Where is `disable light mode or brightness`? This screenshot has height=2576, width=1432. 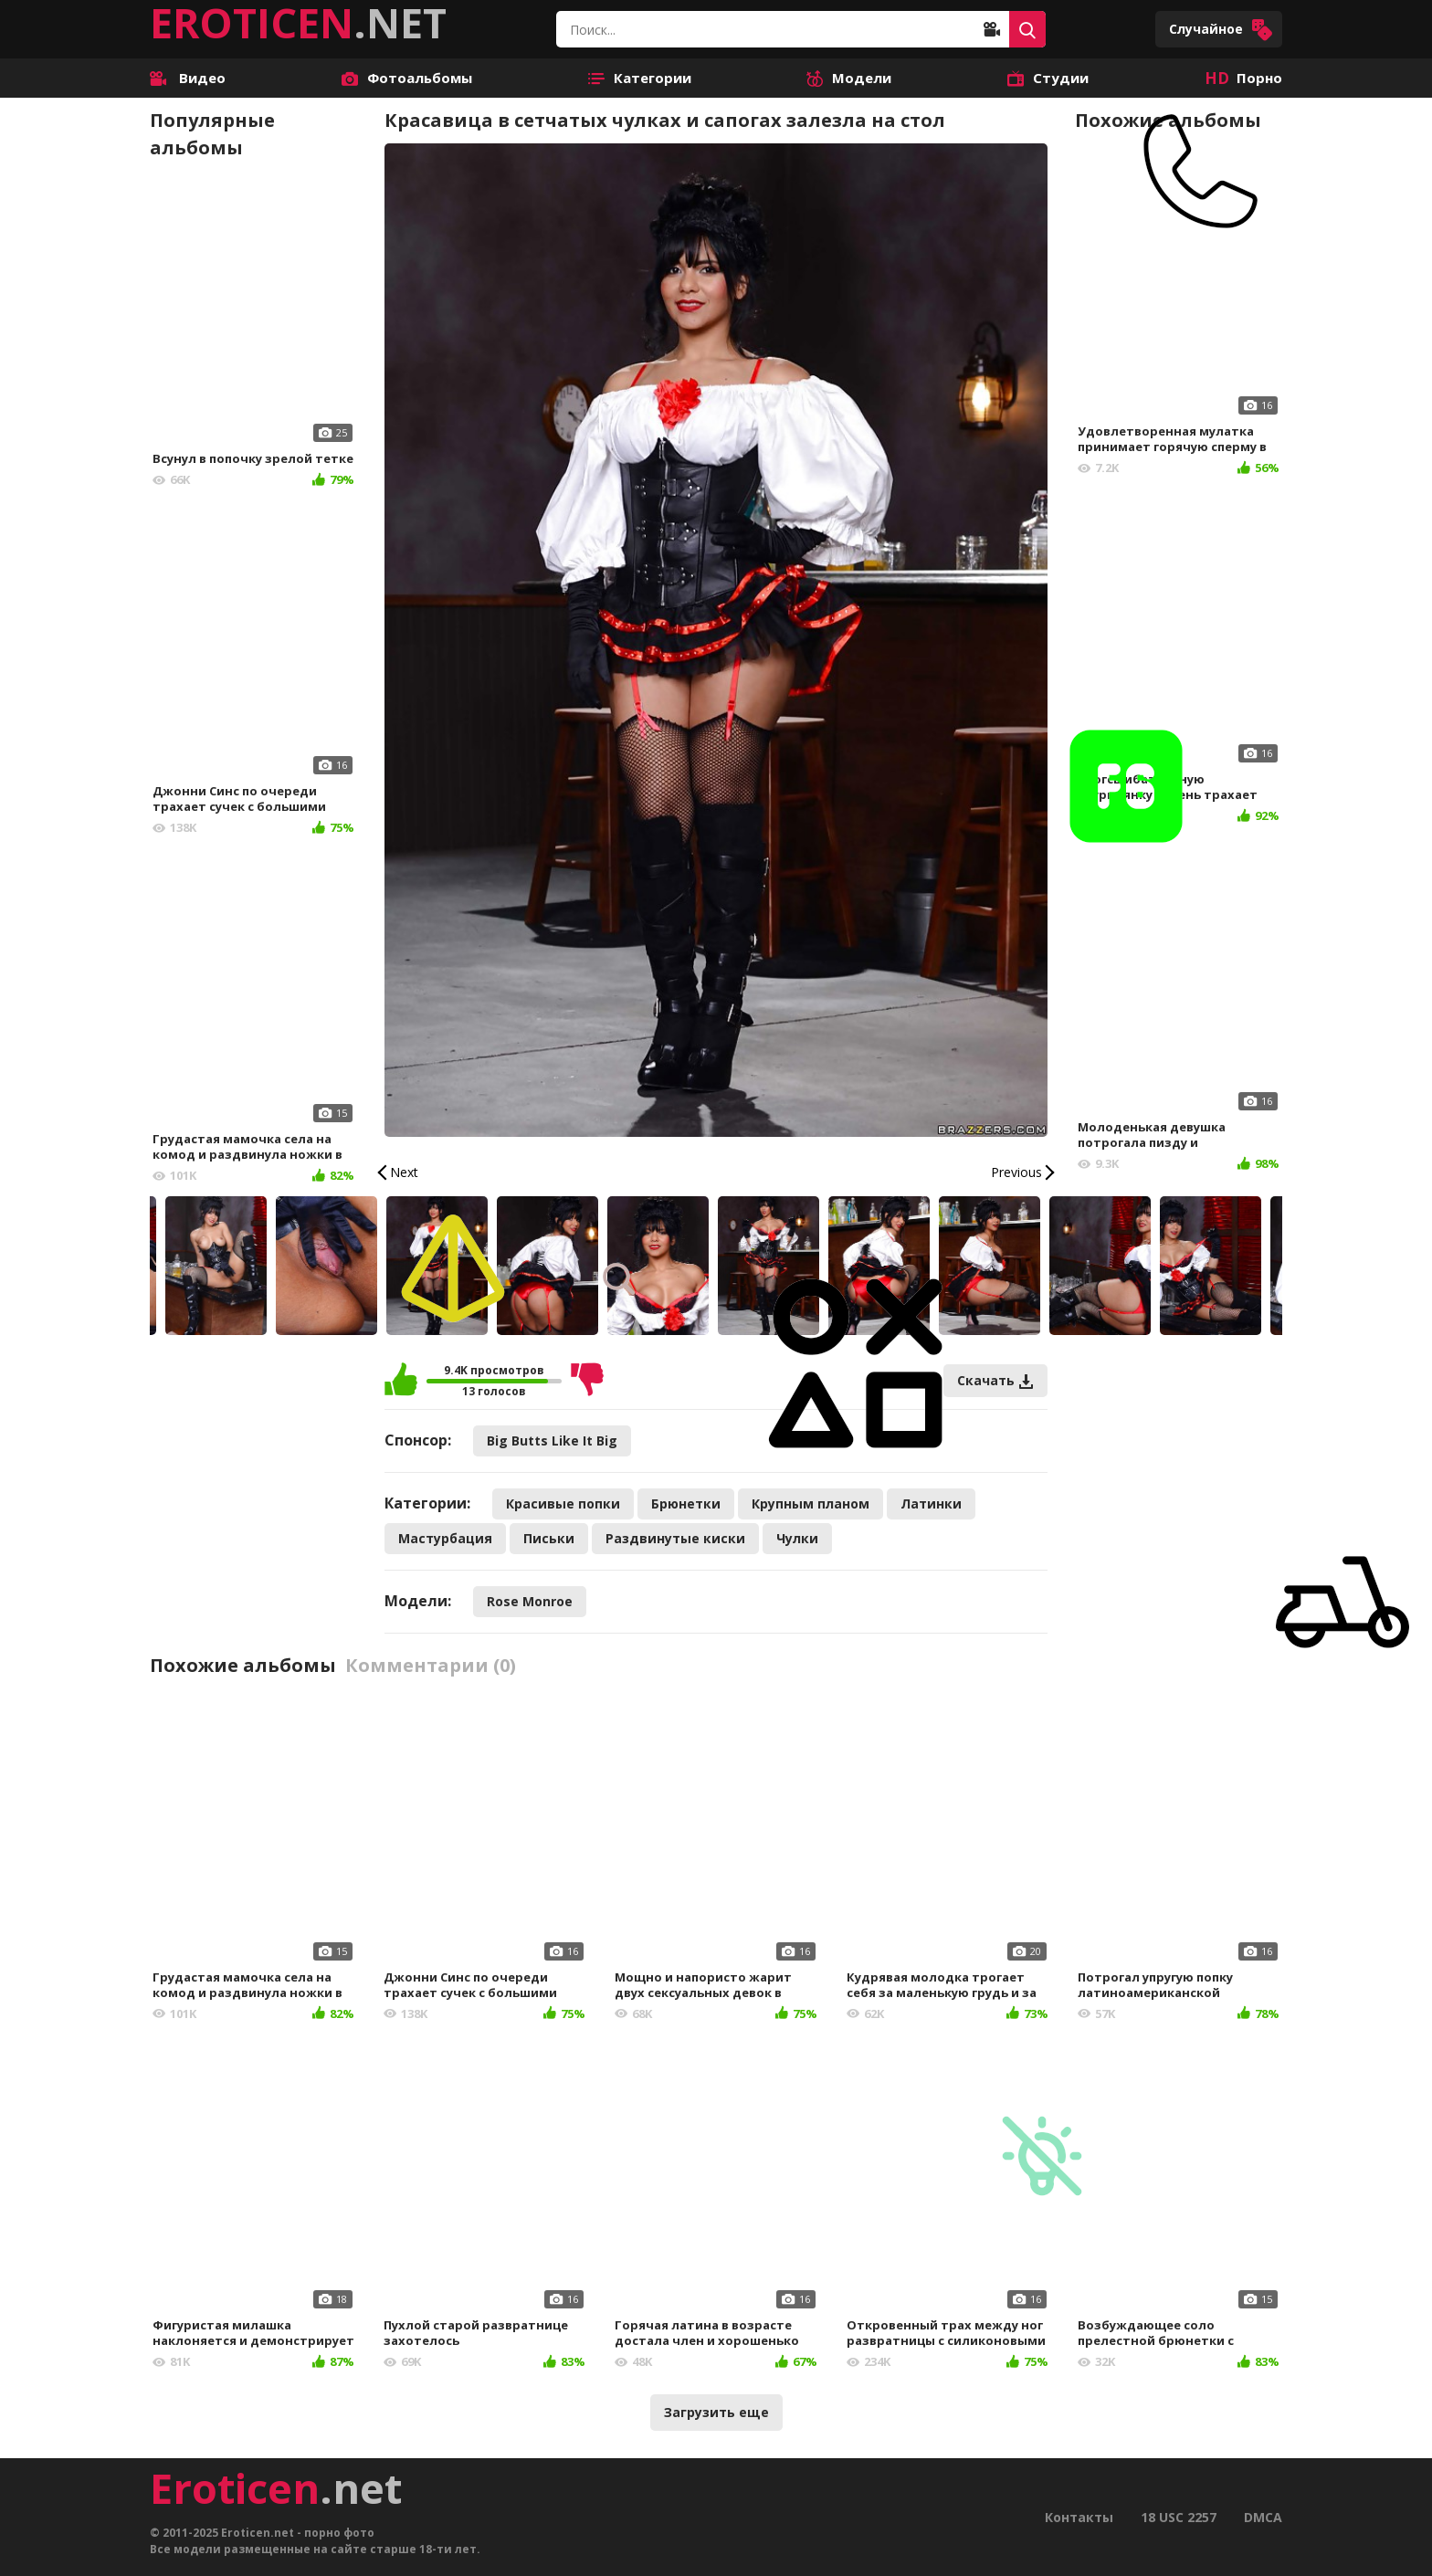
disable light mode or brightness is located at coordinates (1042, 2156).